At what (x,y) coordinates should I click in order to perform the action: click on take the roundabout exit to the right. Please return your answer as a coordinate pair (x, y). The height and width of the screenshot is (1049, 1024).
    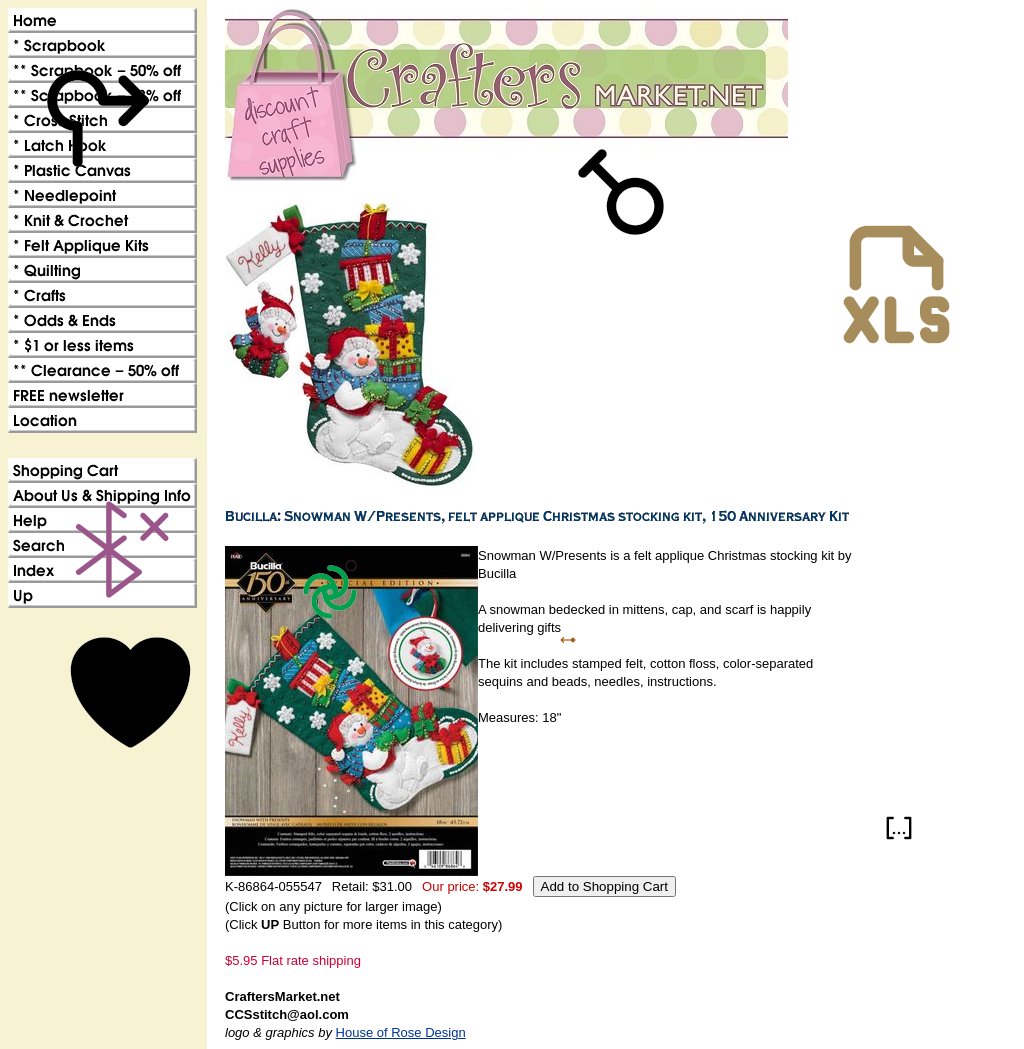
    Looking at the image, I should click on (98, 116).